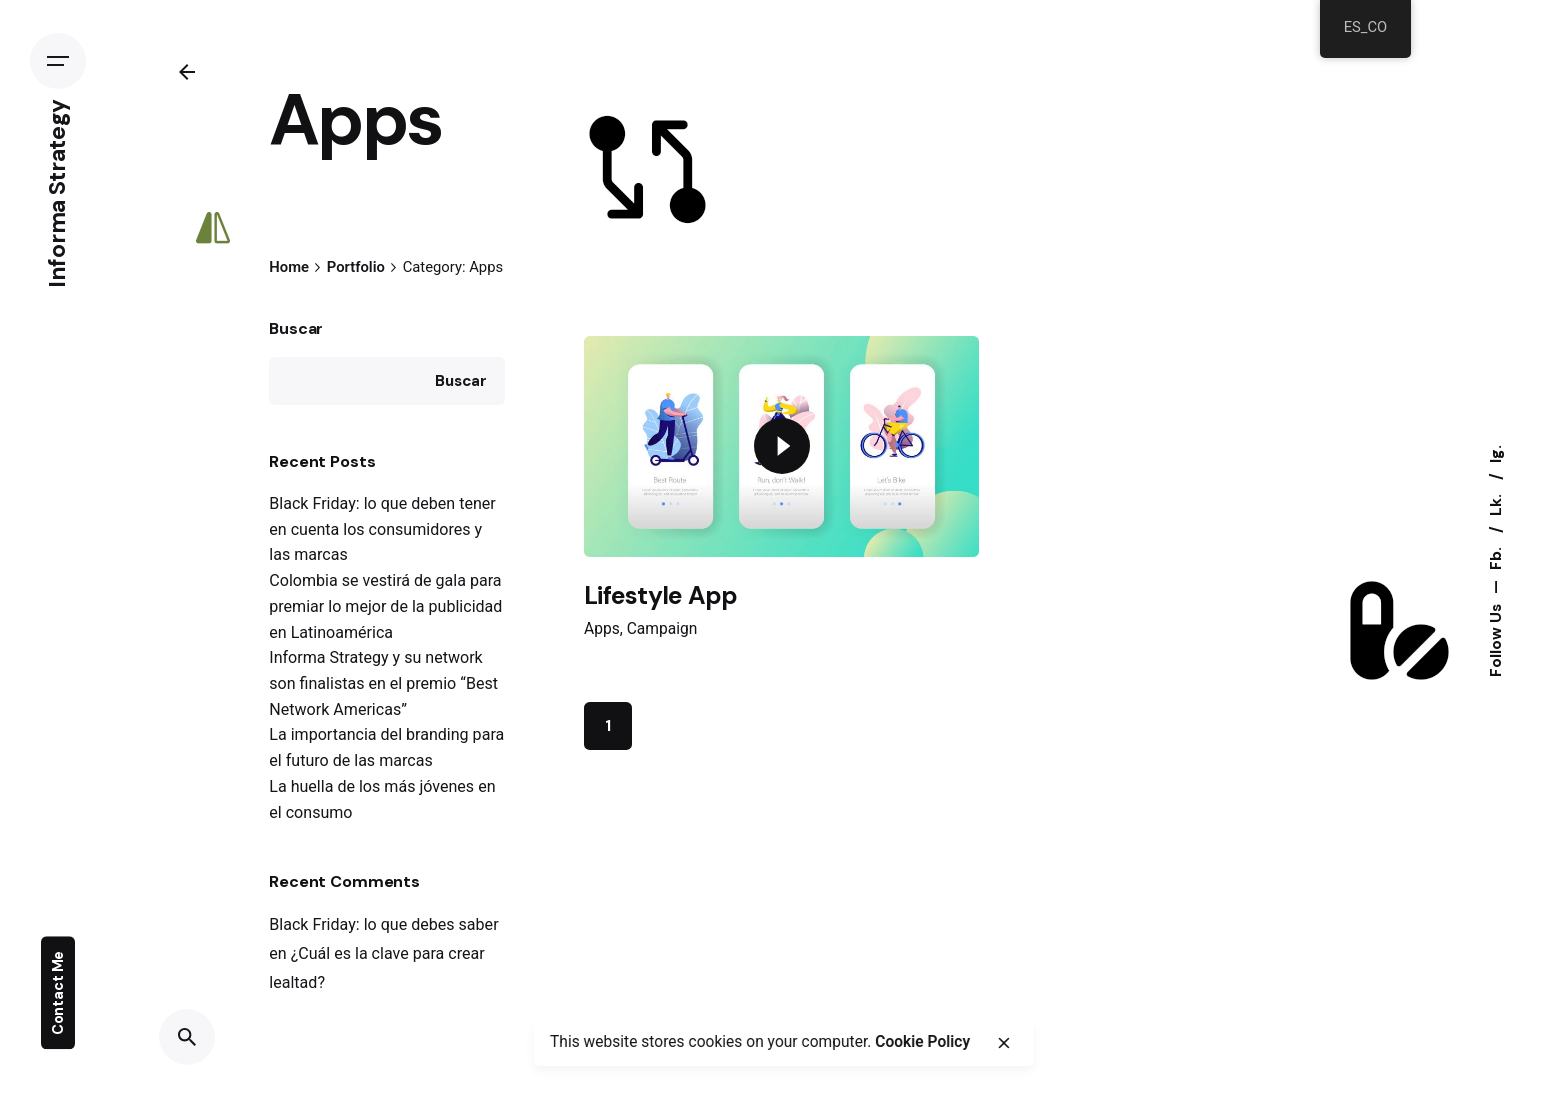 Image resolution: width=1568 pixels, height=1098 pixels. What do you see at coordinates (213, 229) in the screenshot?
I see `flip image horizontally` at bounding box center [213, 229].